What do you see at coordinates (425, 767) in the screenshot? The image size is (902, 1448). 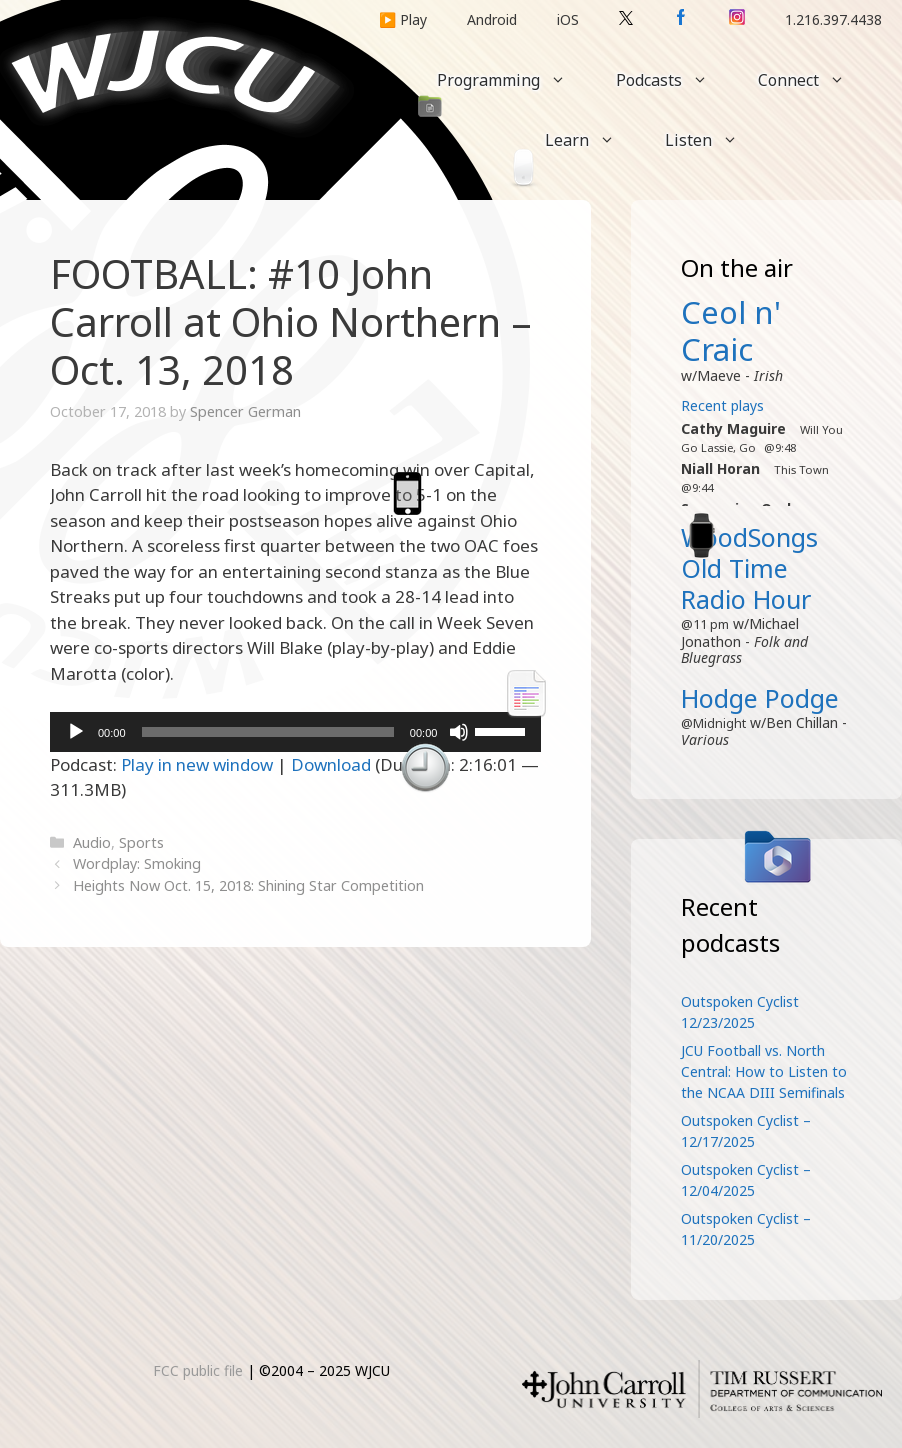 I see `view recently accessed files` at bounding box center [425, 767].